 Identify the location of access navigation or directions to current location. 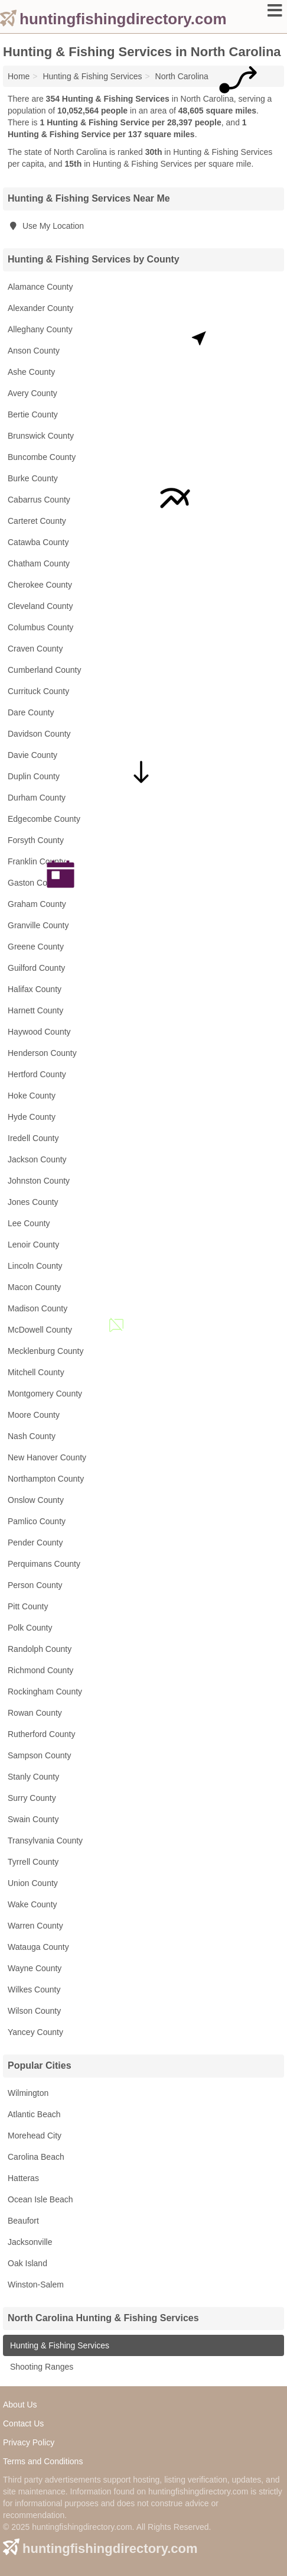
(199, 338).